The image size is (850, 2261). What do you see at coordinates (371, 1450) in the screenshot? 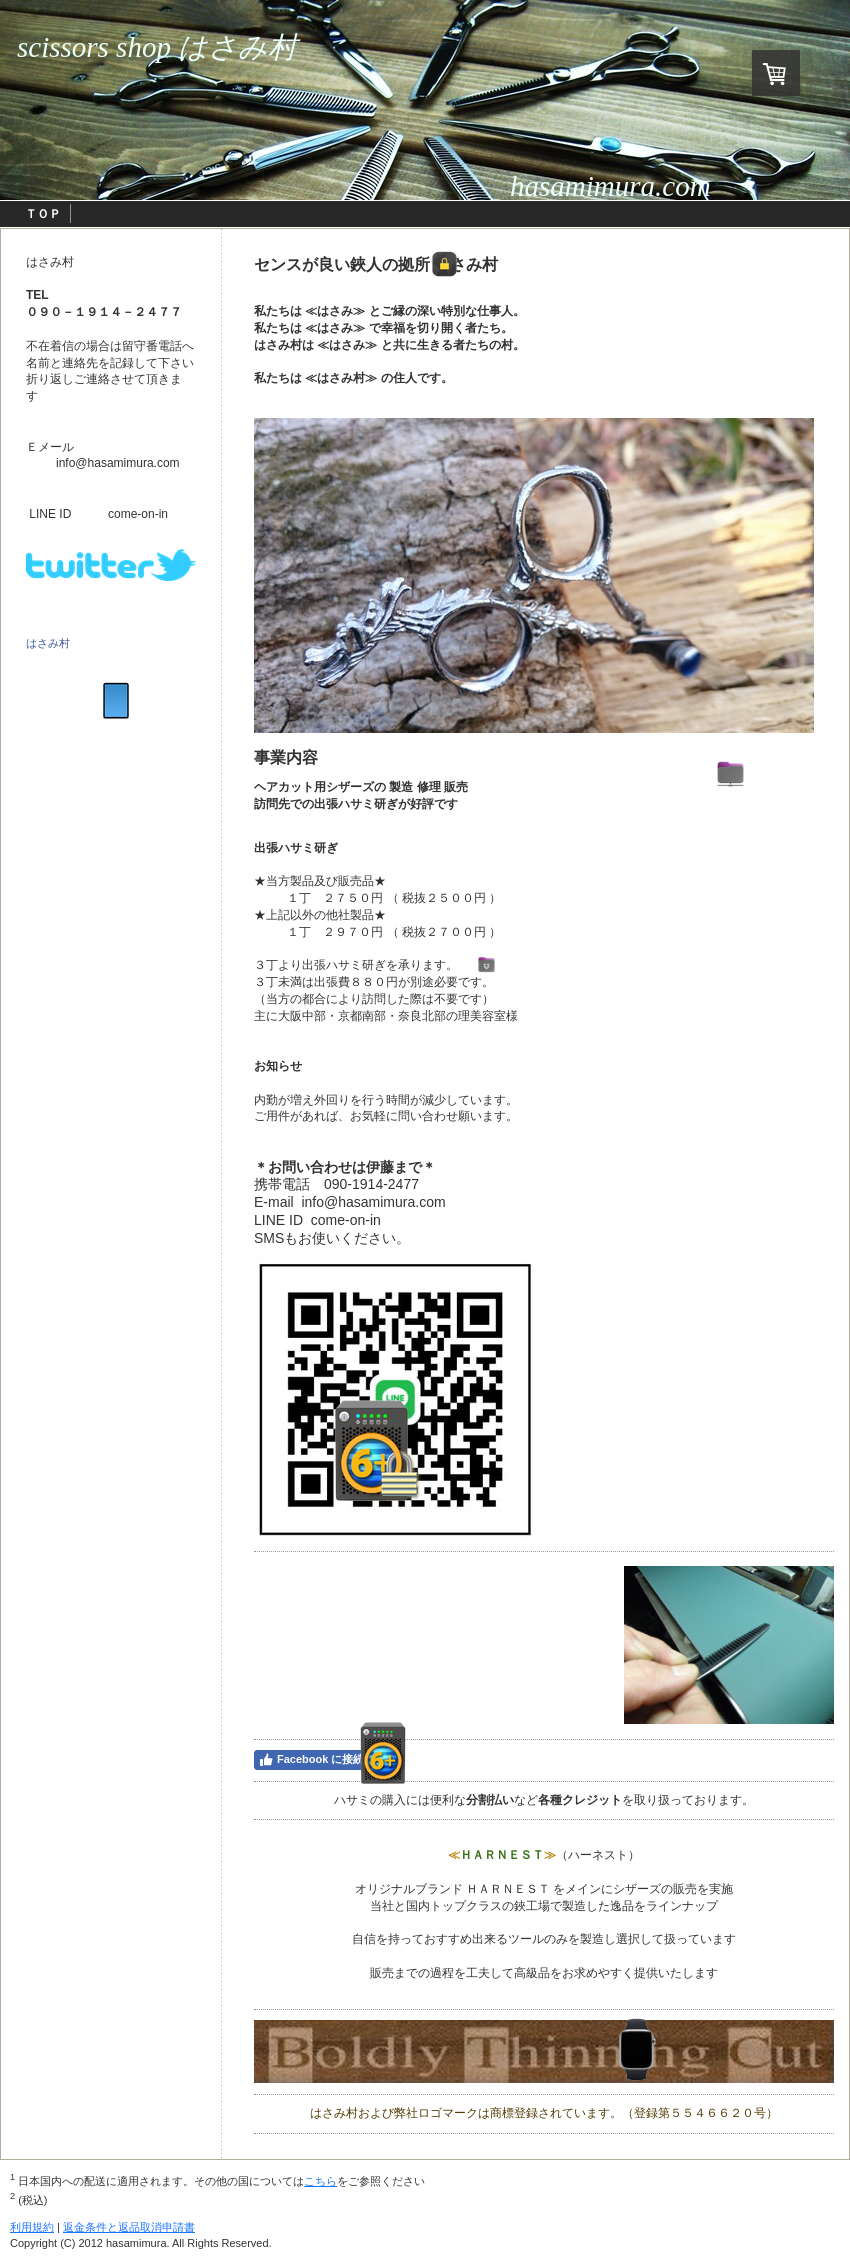
I see `locked RAID 6+ storage array` at bounding box center [371, 1450].